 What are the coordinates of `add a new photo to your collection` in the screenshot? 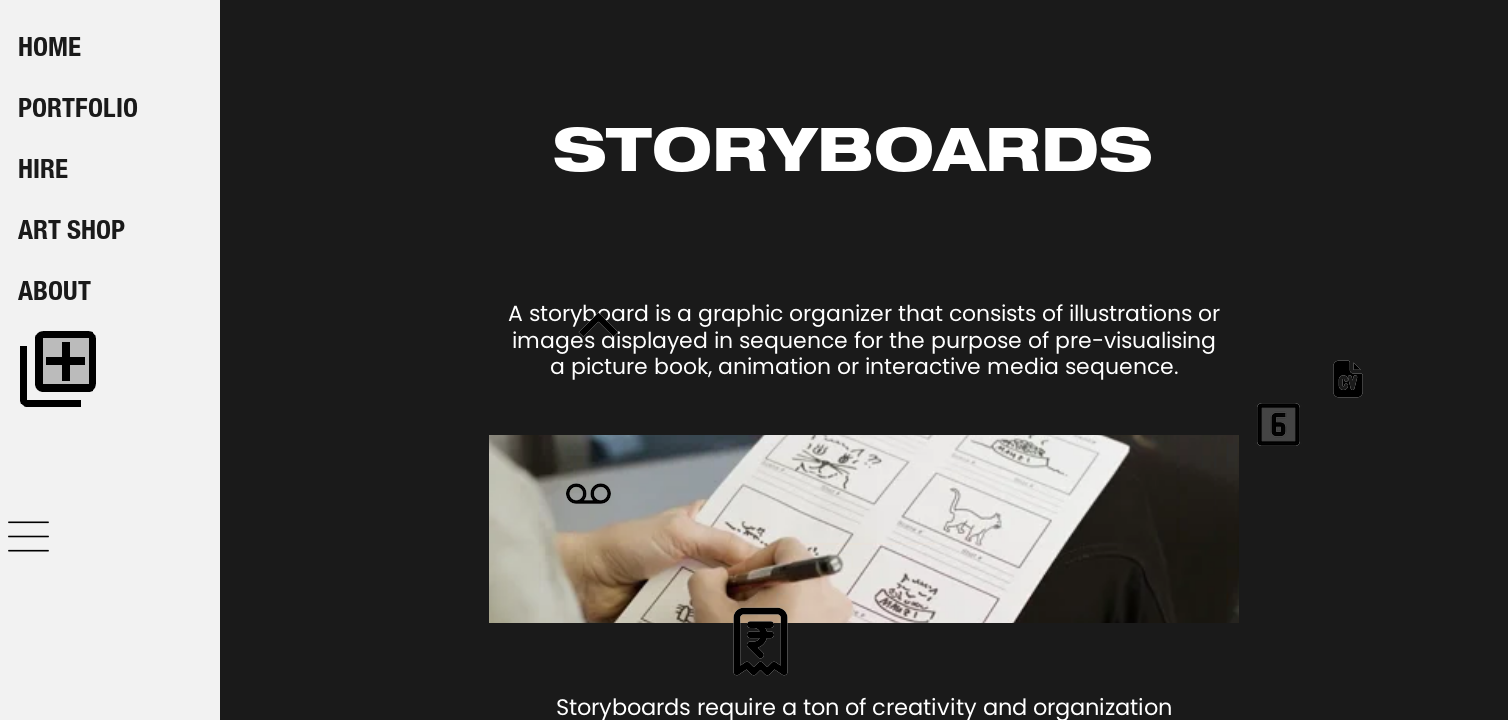 It's located at (58, 369).